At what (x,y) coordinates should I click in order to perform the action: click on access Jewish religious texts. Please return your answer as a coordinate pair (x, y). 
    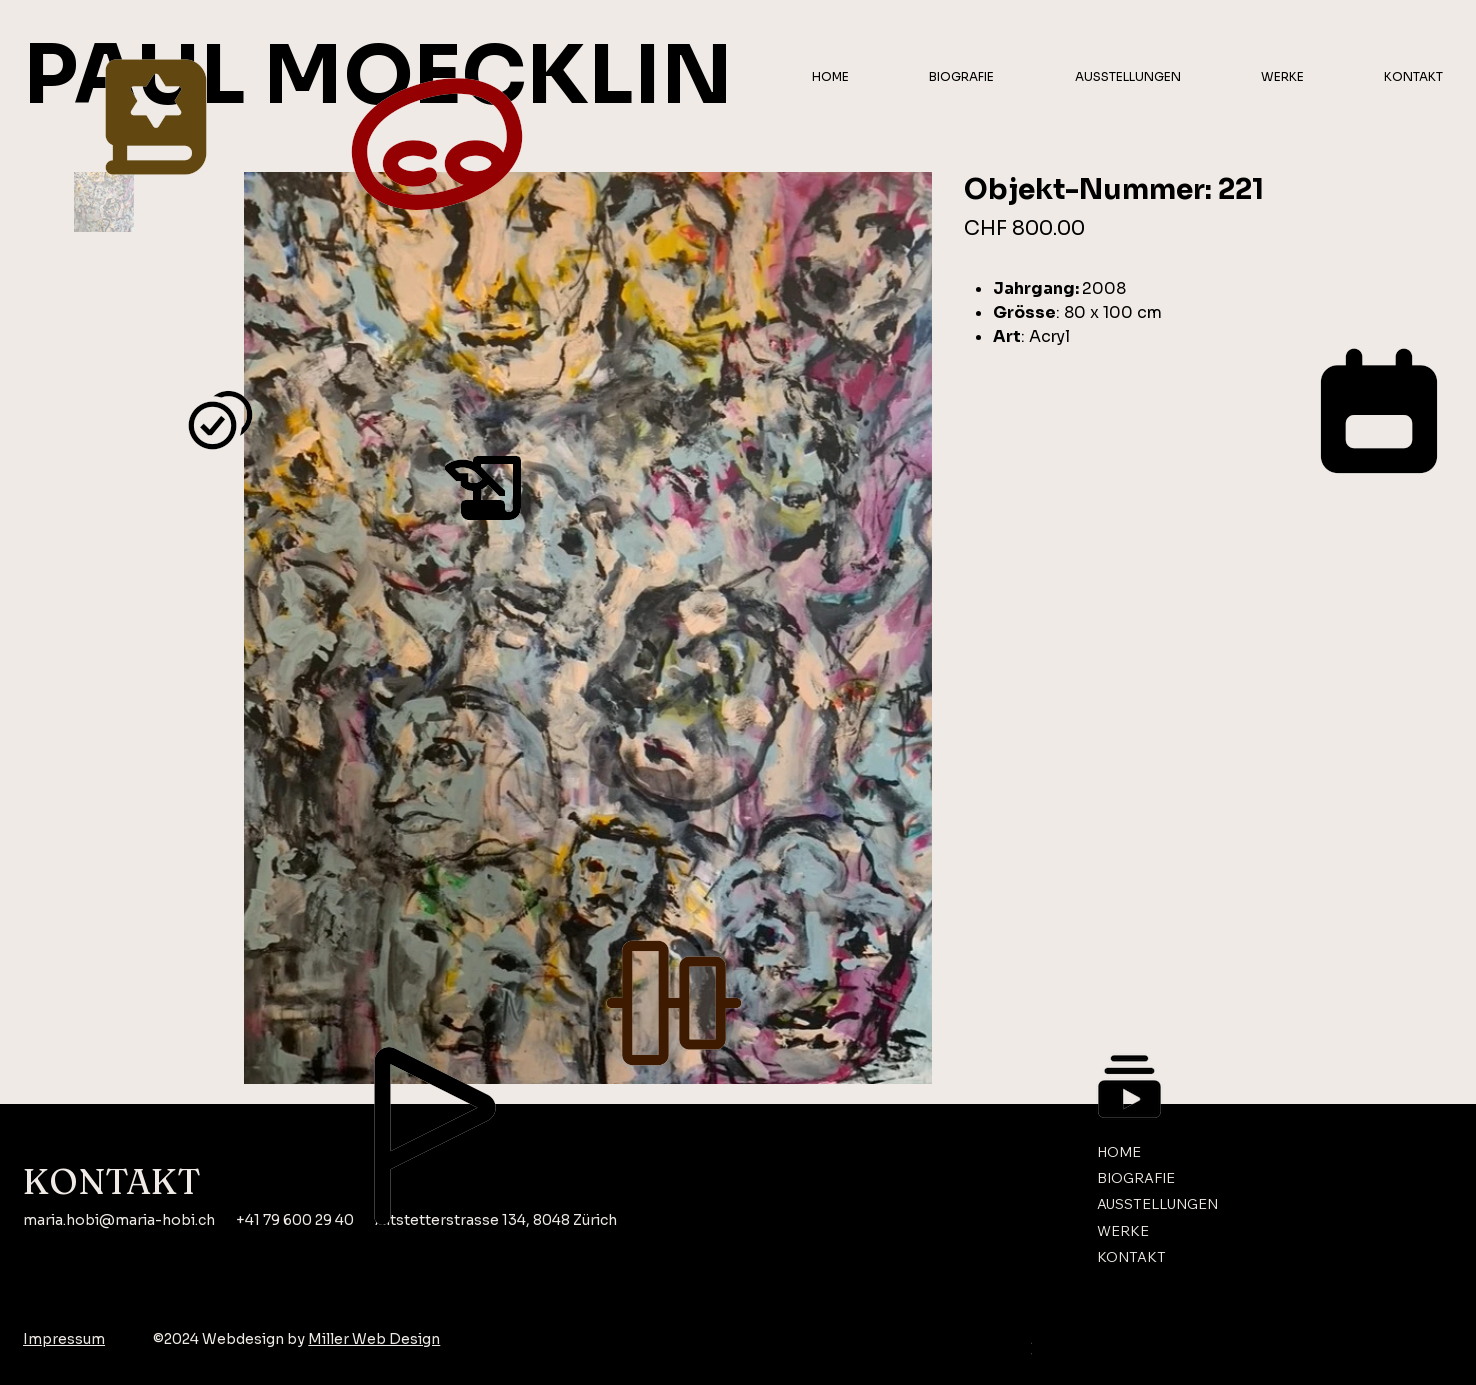
    Looking at the image, I should click on (156, 117).